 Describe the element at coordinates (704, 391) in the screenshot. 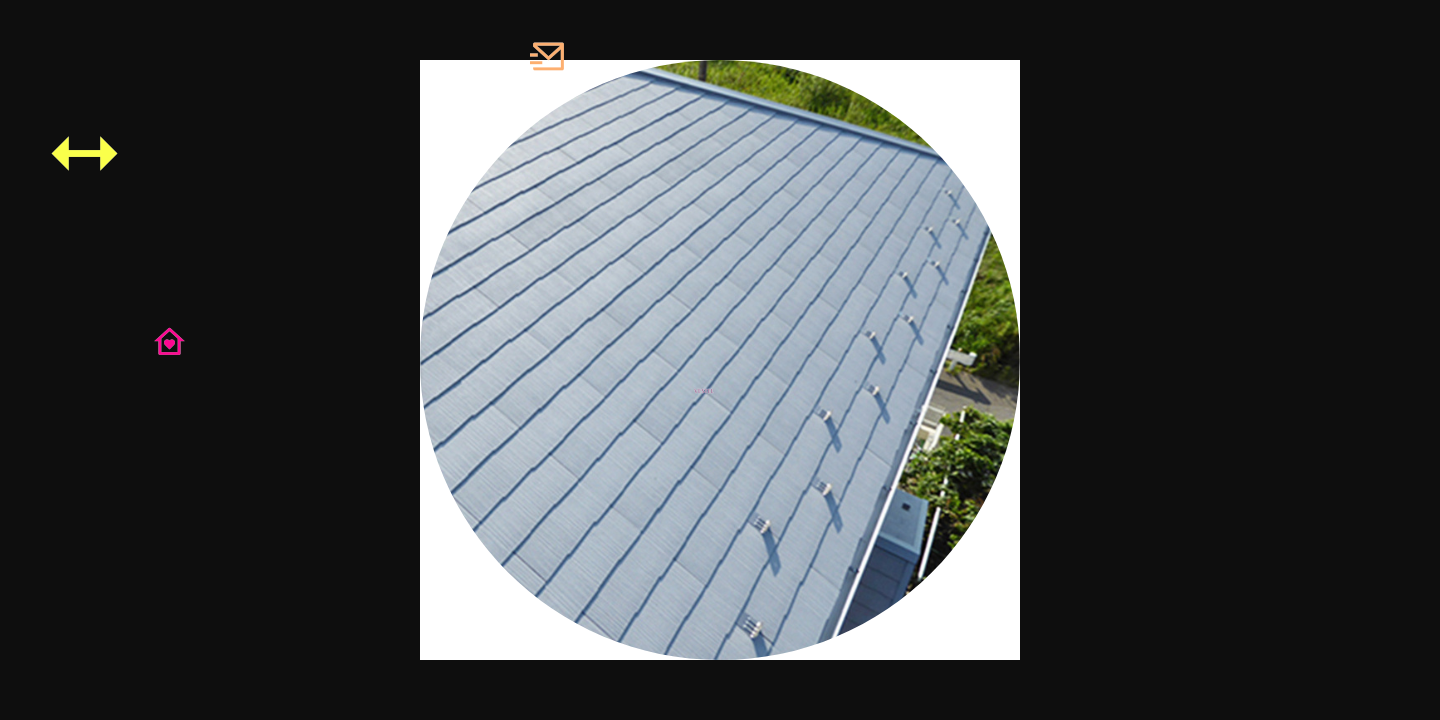

I see `vestel brand logo` at that location.